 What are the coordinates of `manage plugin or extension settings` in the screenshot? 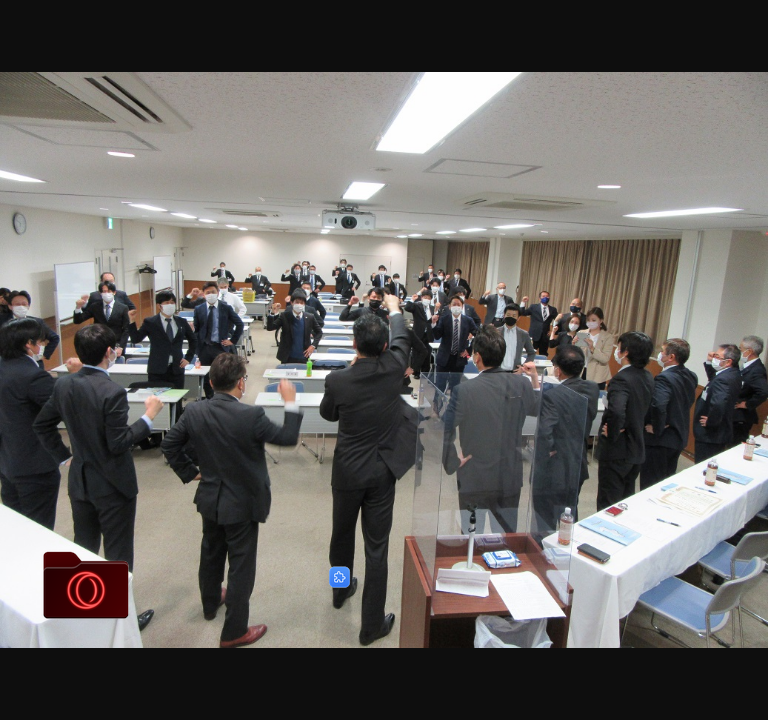 It's located at (339, 577).